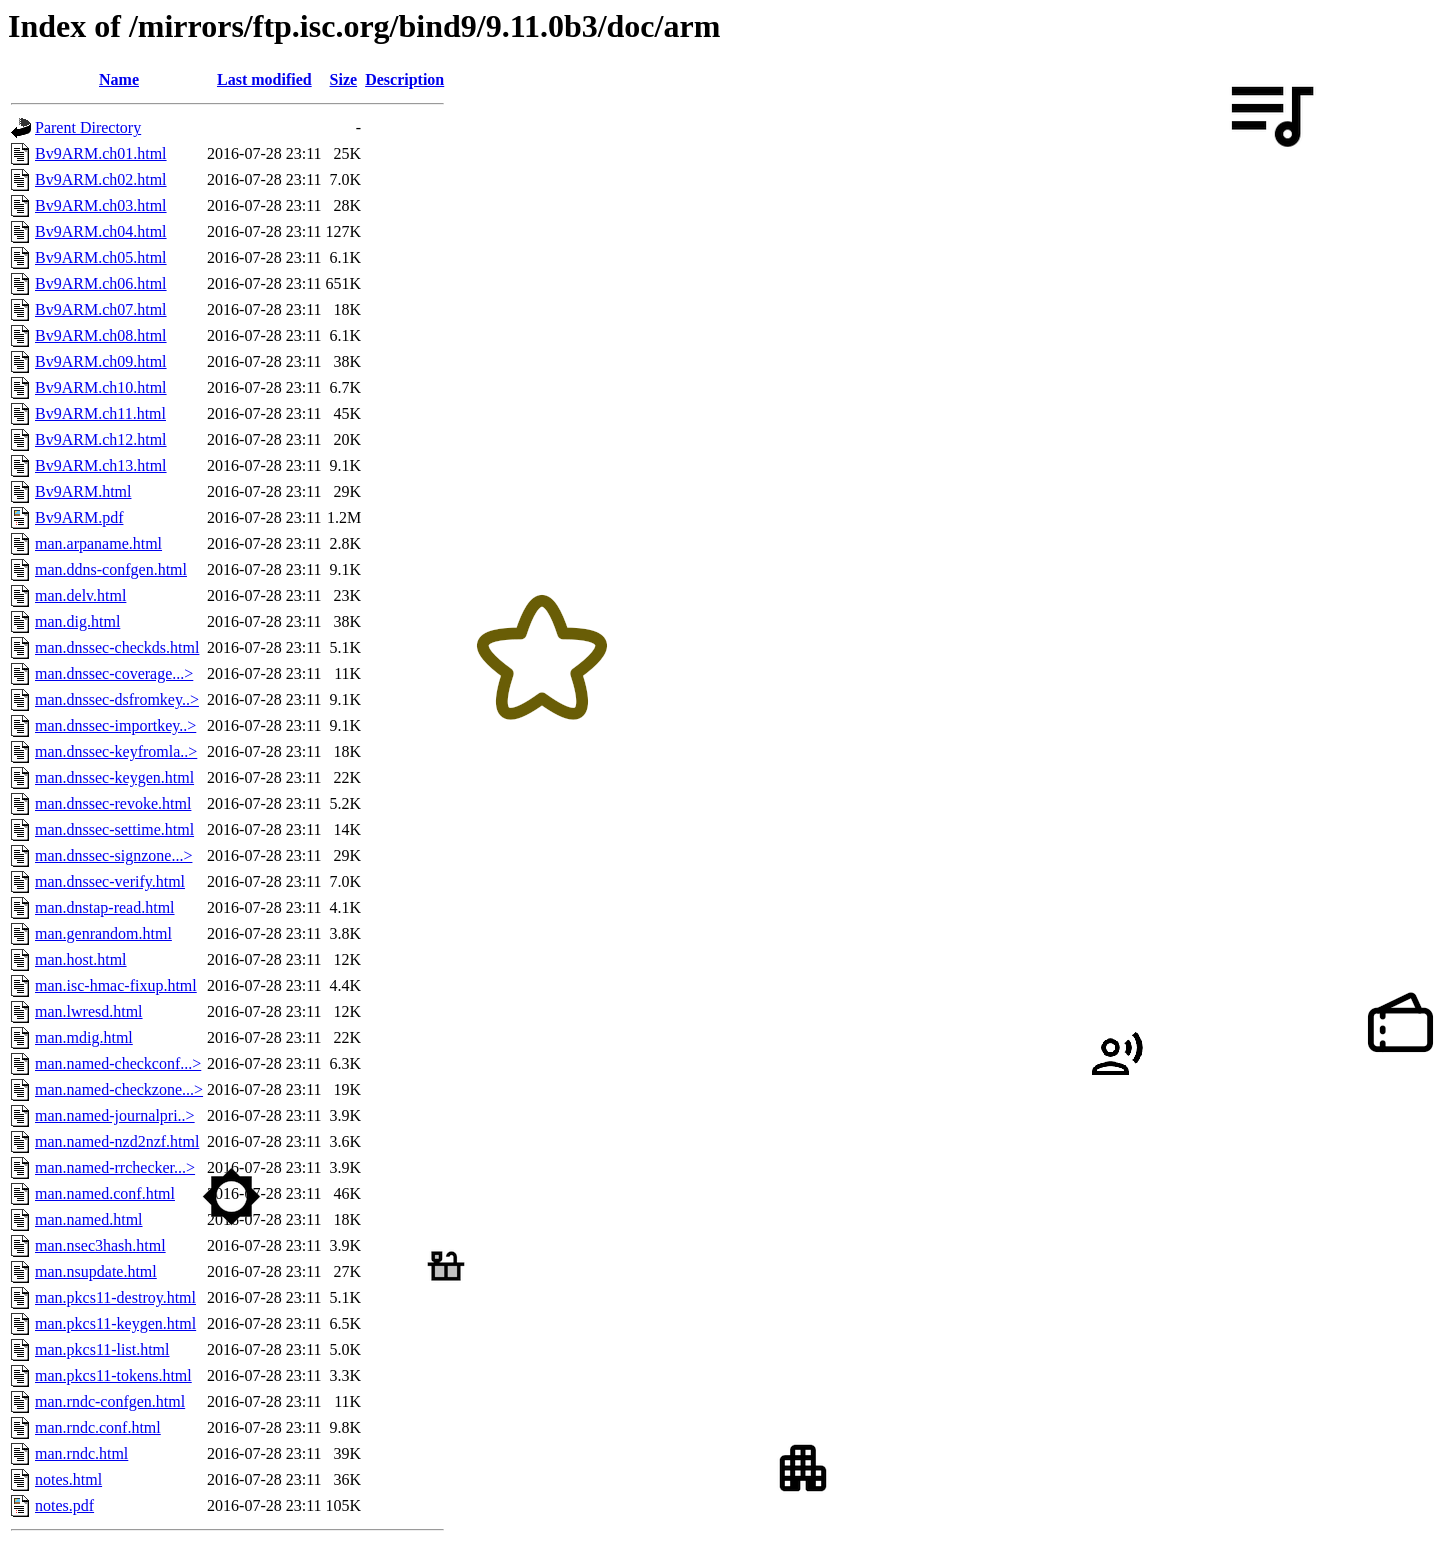 This screenshot has height=1550, width=1440. I want to click on view apartment listings, so click(803, 1468).